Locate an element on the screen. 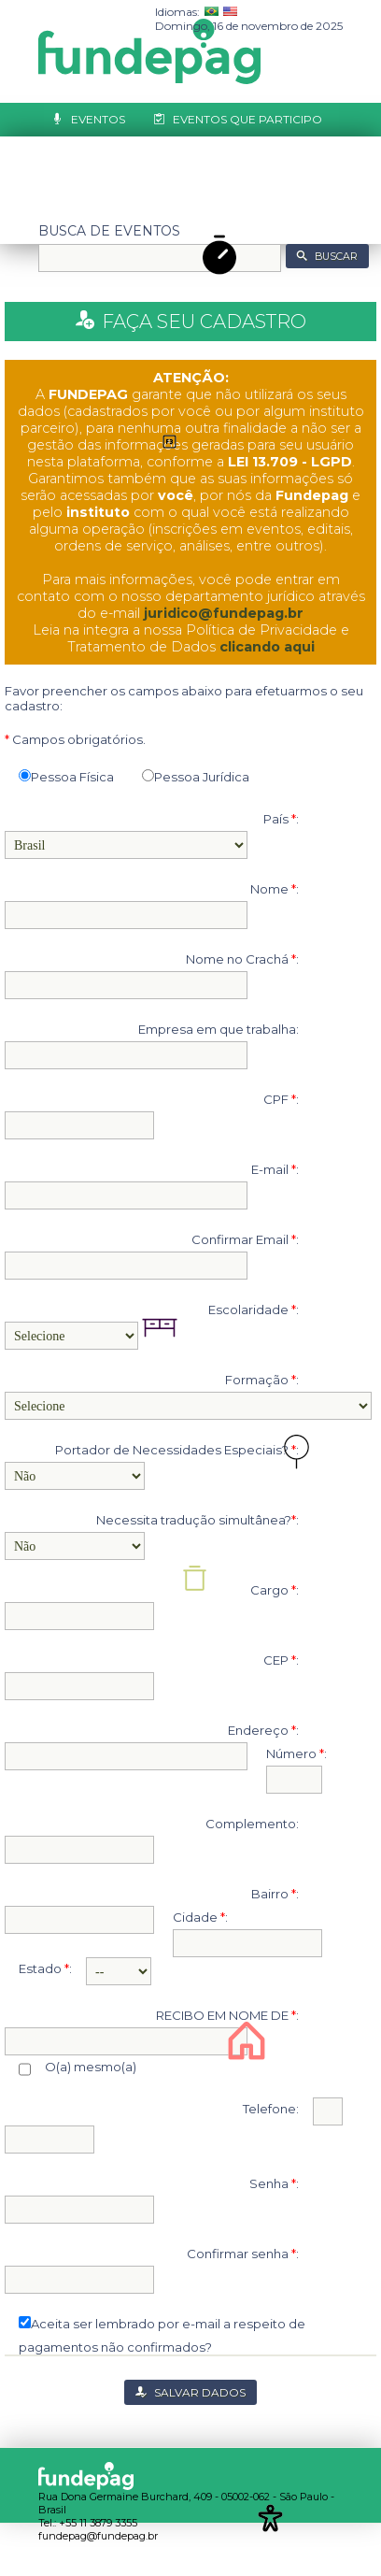 The height and width of the screenshot is (2576, 381). accessibility settings or features is located at coordinates (270, 2518).